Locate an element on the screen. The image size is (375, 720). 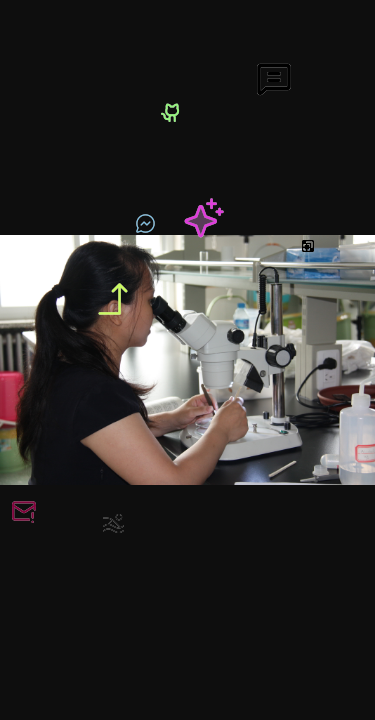
open chat or messaging is located at coordinates (274, 77).